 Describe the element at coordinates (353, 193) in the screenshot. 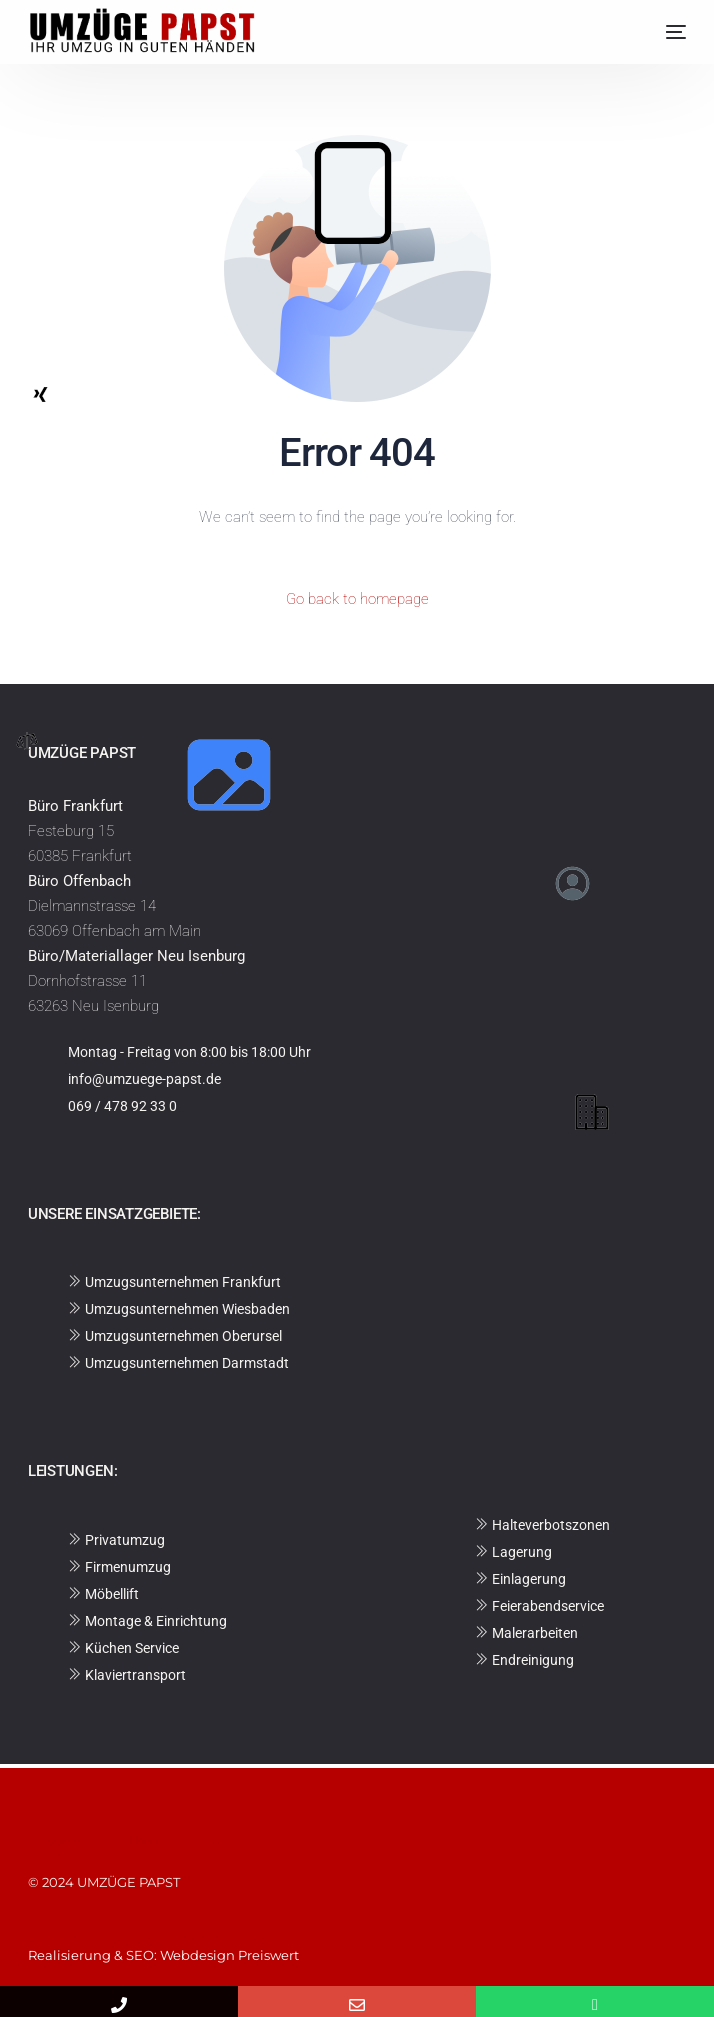

I see `switch to tablet view` at that location.